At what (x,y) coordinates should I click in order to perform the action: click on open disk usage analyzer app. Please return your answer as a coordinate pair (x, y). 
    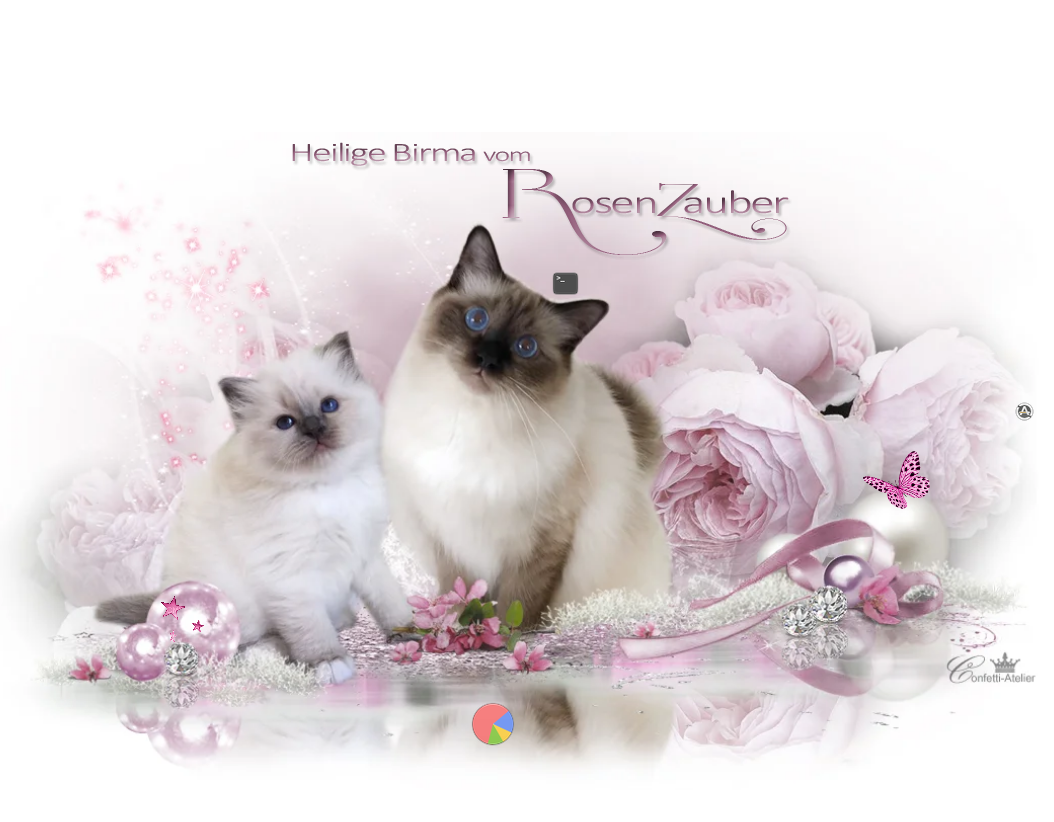
    Looking at the image, I should click on (493, 724).